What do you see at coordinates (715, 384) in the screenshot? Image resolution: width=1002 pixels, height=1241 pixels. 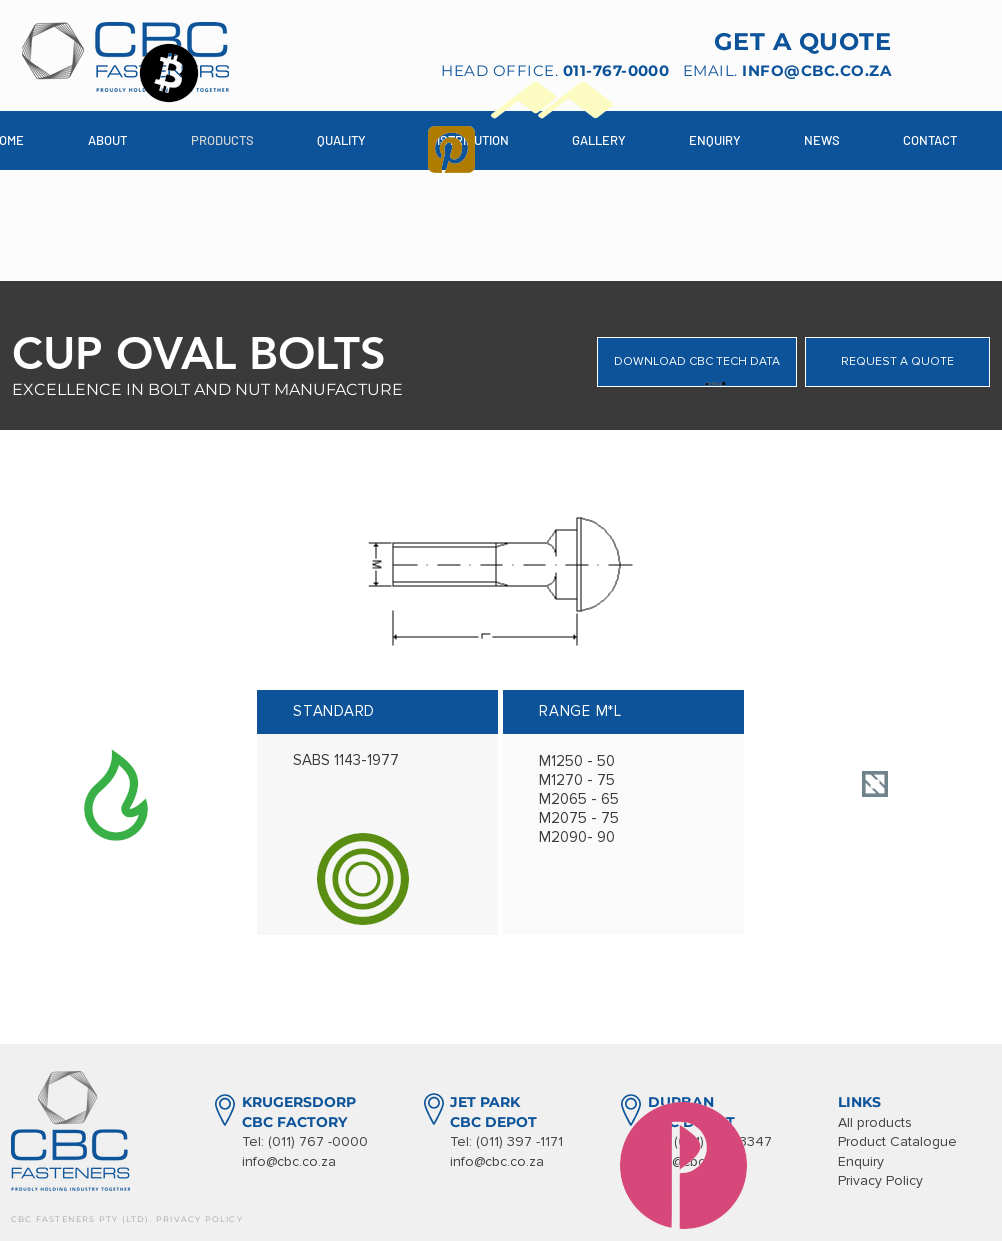 I see `matter.js physics engine library logo` at bounding box center [715, 384].